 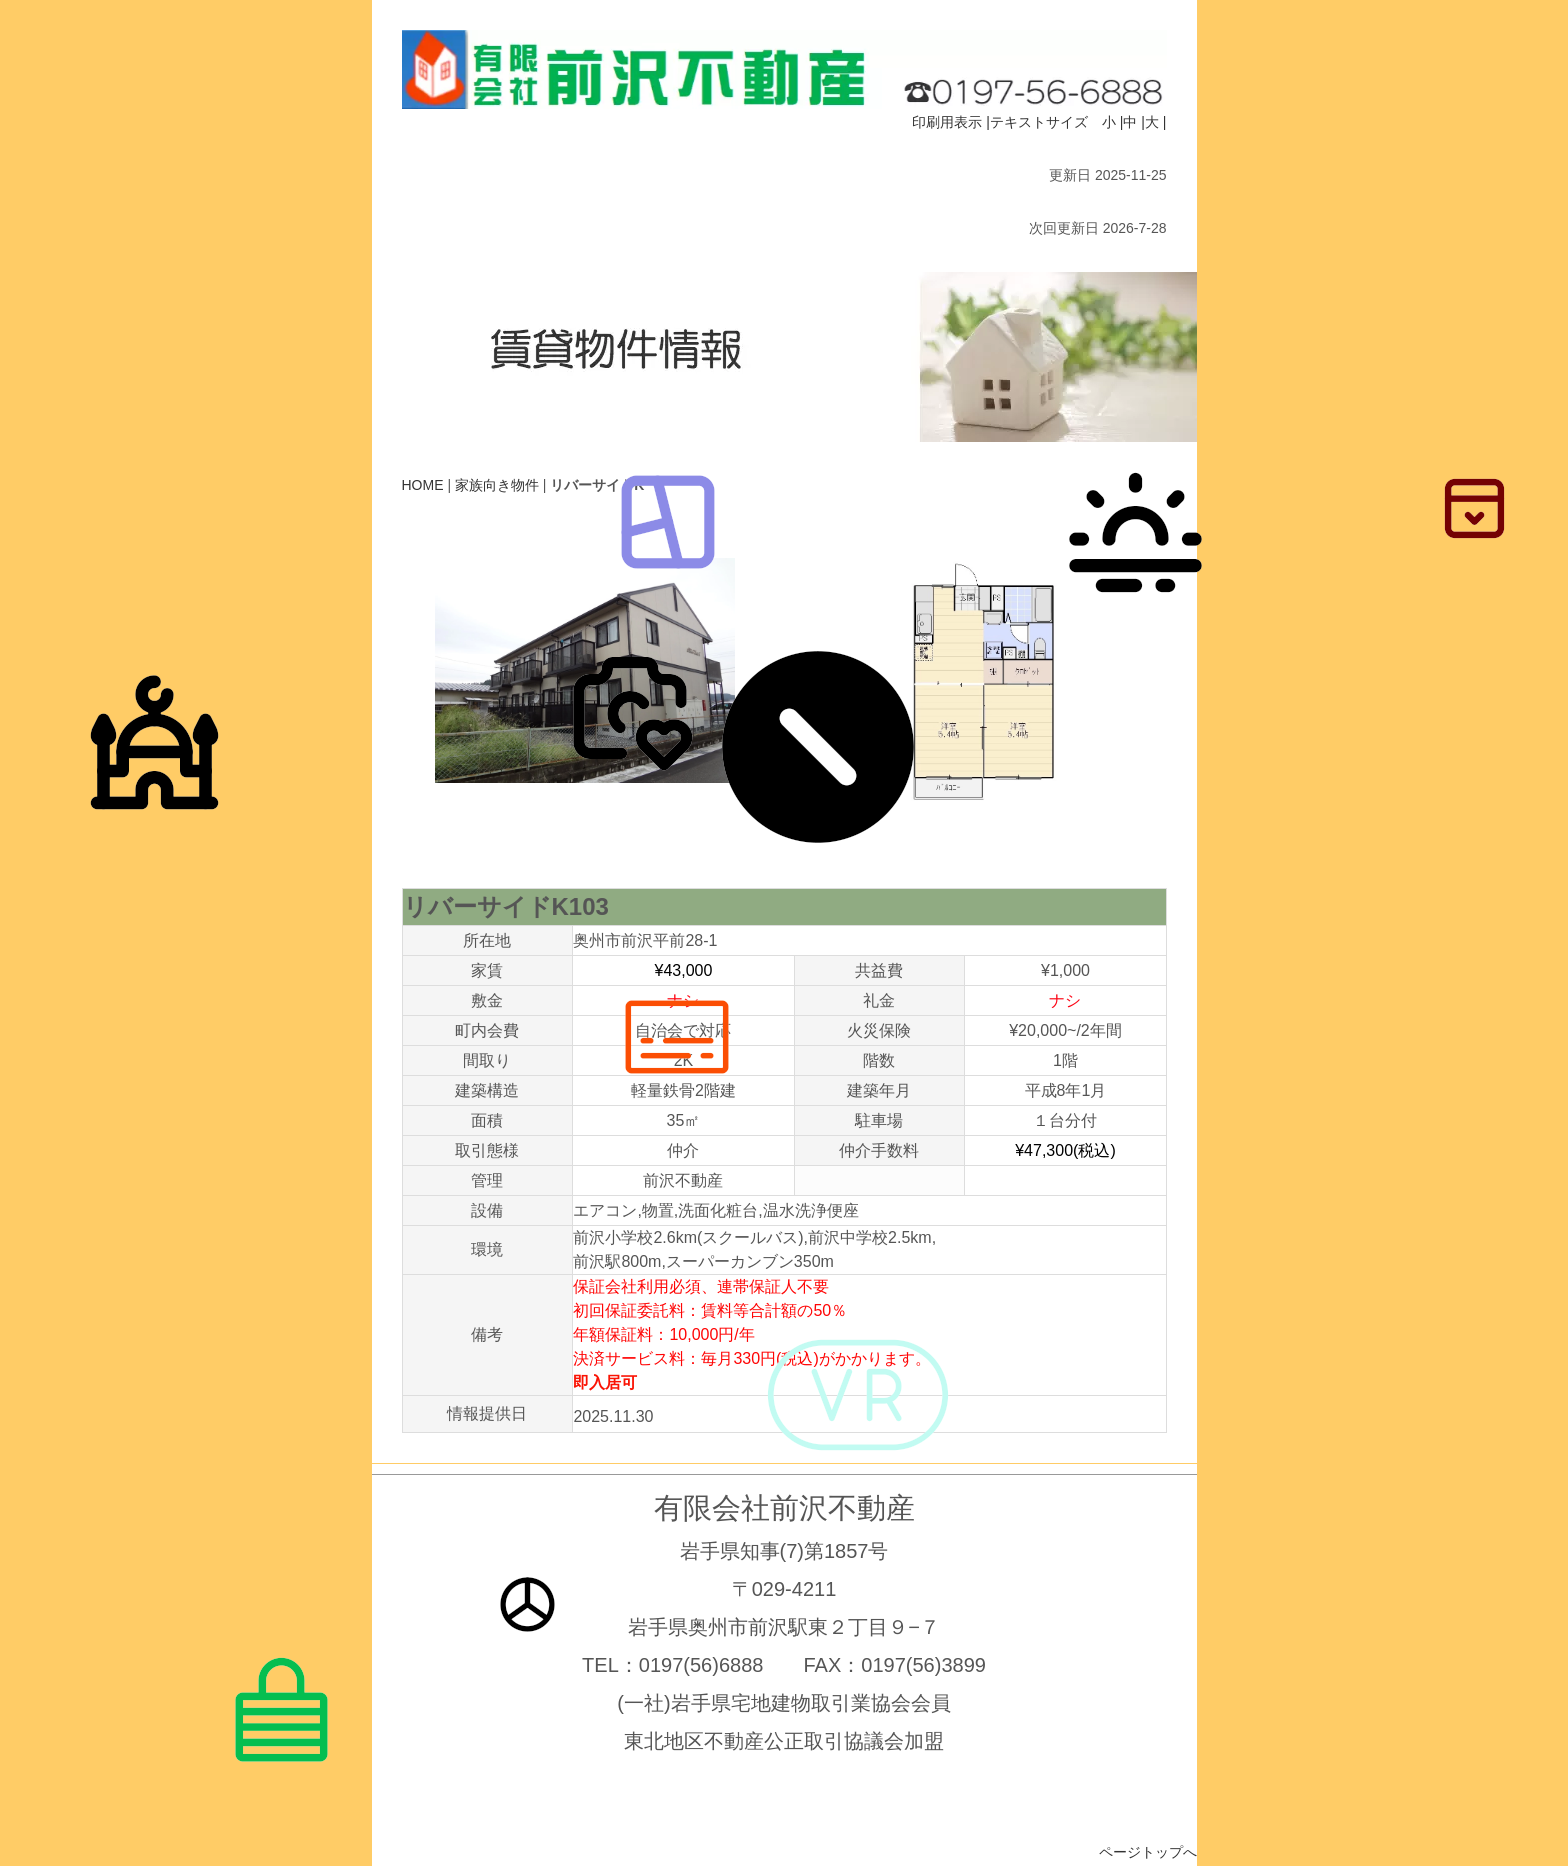 I want to click on indicates a mosque or islamic place of worship, so click(x=154, y=745).